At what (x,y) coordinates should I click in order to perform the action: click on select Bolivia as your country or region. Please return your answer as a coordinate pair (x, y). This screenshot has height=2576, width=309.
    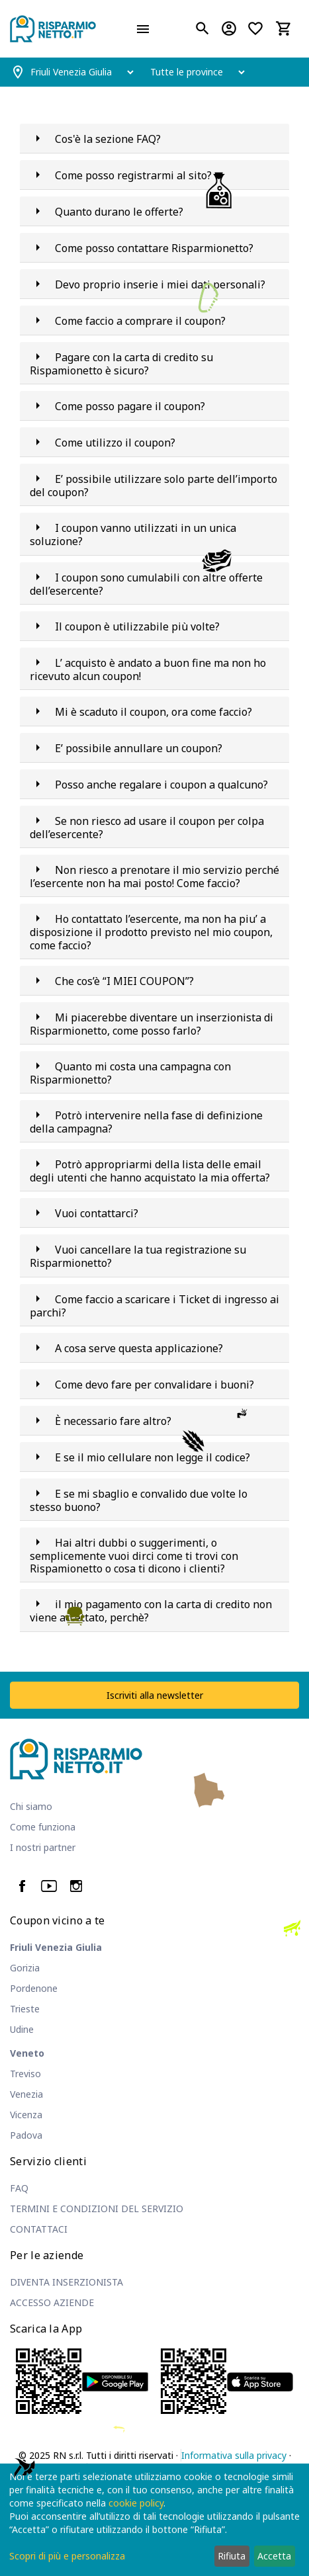
    Looking at the image, I should click on (209, 1790).